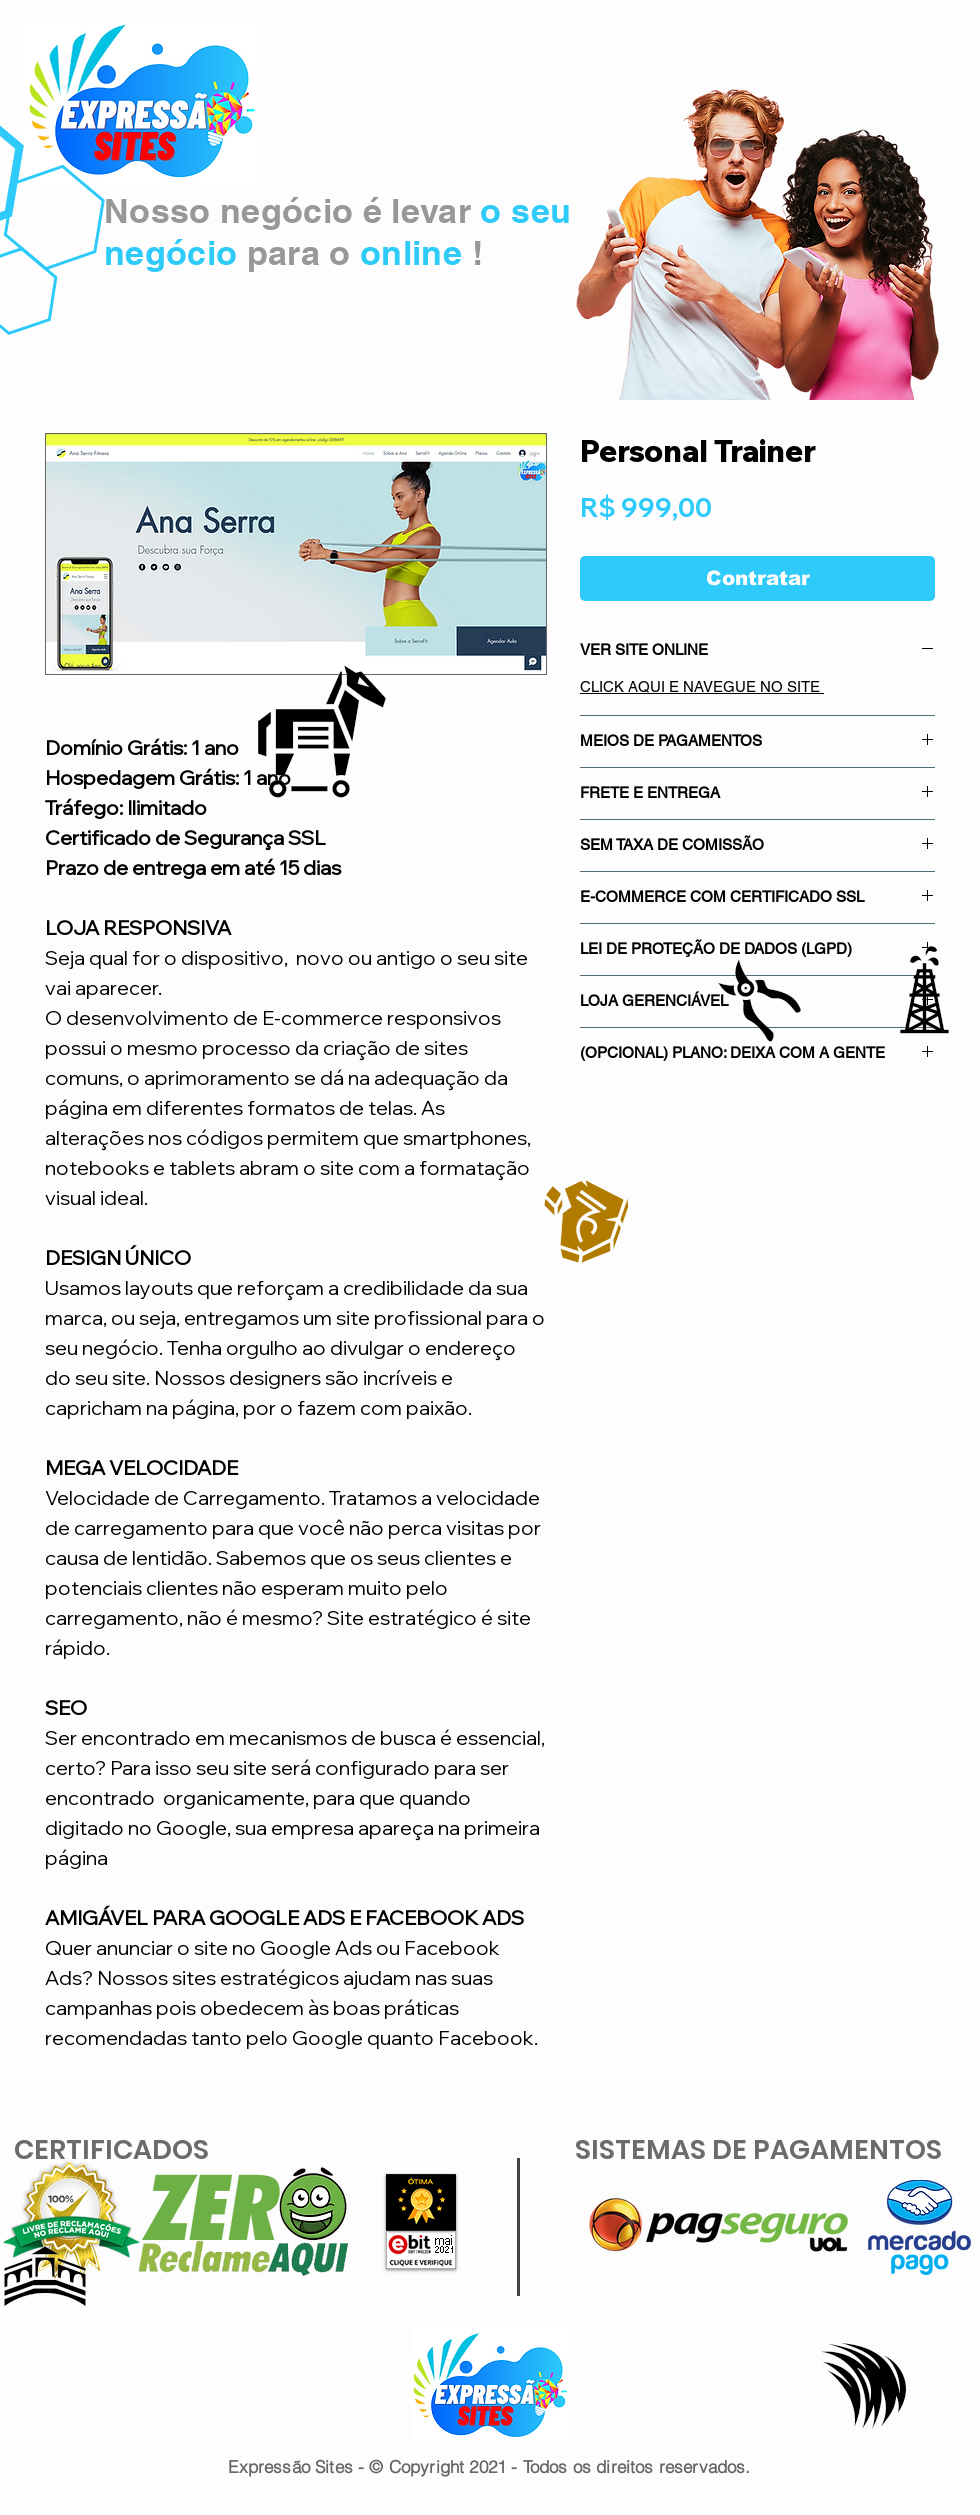 The width and height of the screenshot is (980, 2515). What do you see at coordinates (864, 2385) in the screenshot?
I see `indicates a wound or injury status effect` at bounding box center [864, 2385].